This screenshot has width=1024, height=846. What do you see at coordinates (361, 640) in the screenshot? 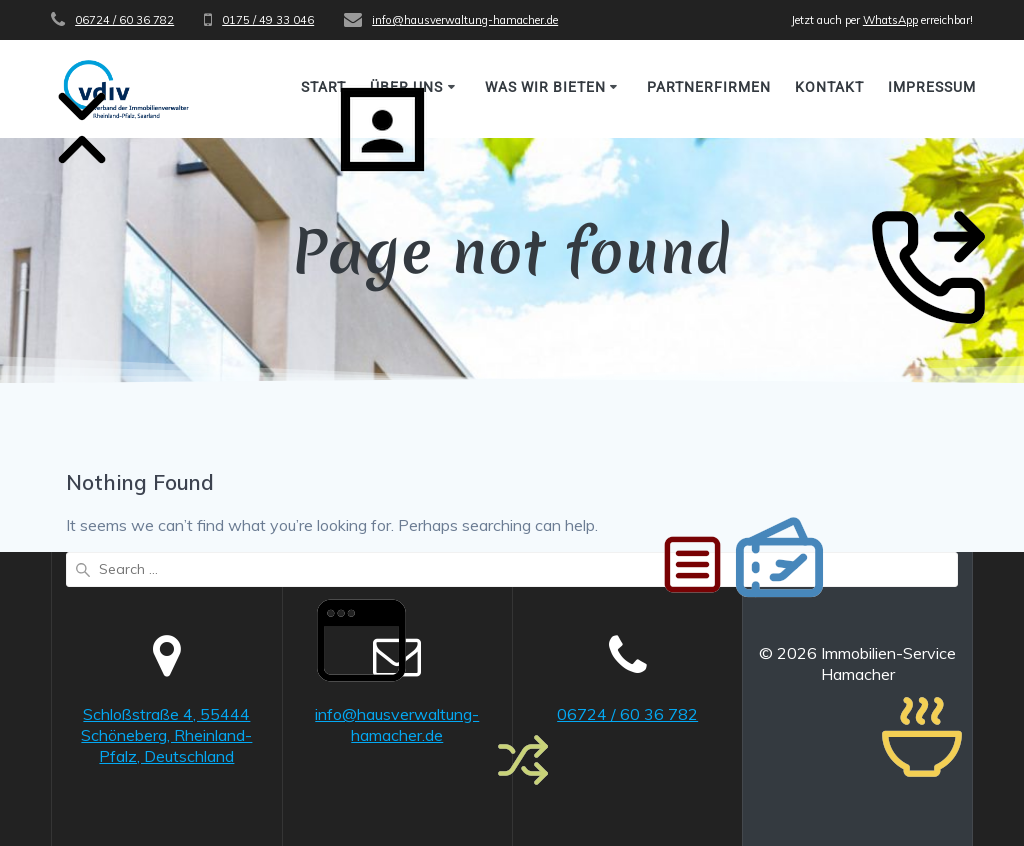
I see `open a new window` at bounding box center [361, 640].